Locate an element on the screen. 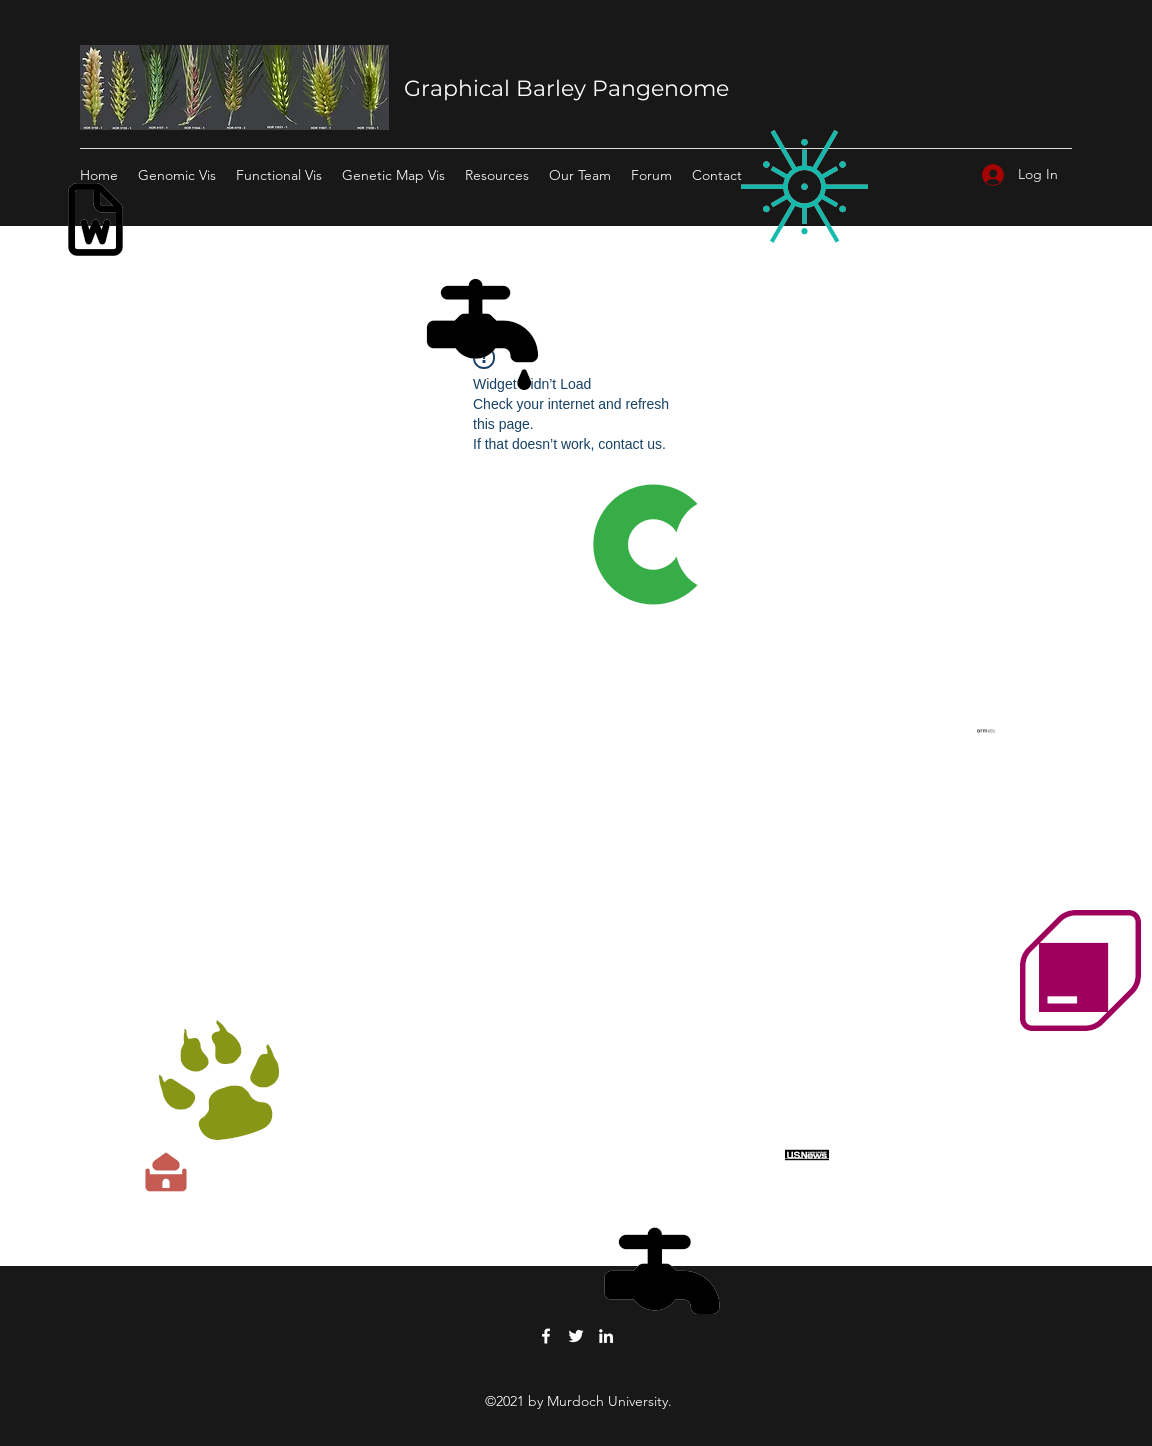 This screenshot has height=1446, width=1152. tokio async runtime for rust logo is located at coordinates (804, 186).